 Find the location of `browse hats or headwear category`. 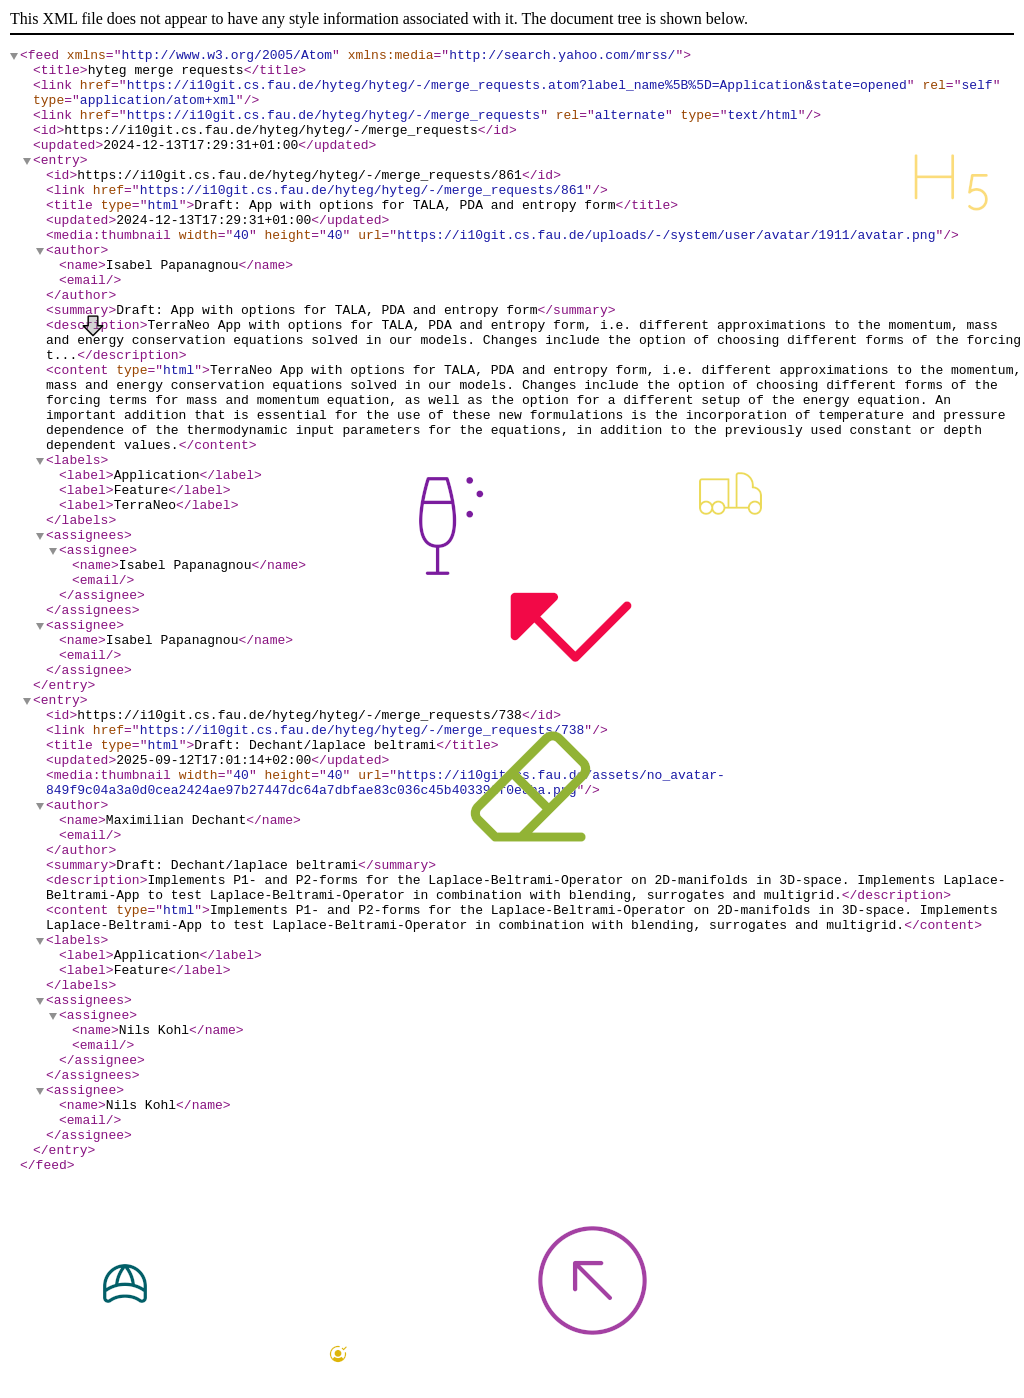

browse hats or headwear category is located at coordinates (125, 1286).